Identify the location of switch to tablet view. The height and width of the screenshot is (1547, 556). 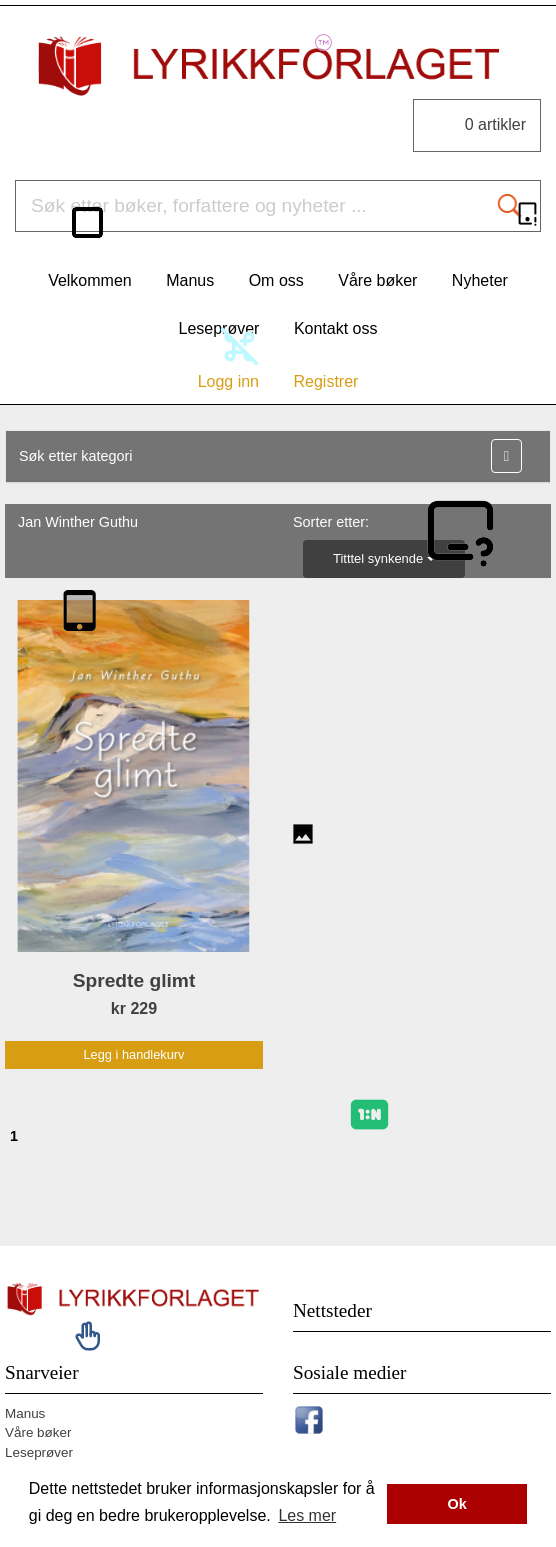
(80, 610).